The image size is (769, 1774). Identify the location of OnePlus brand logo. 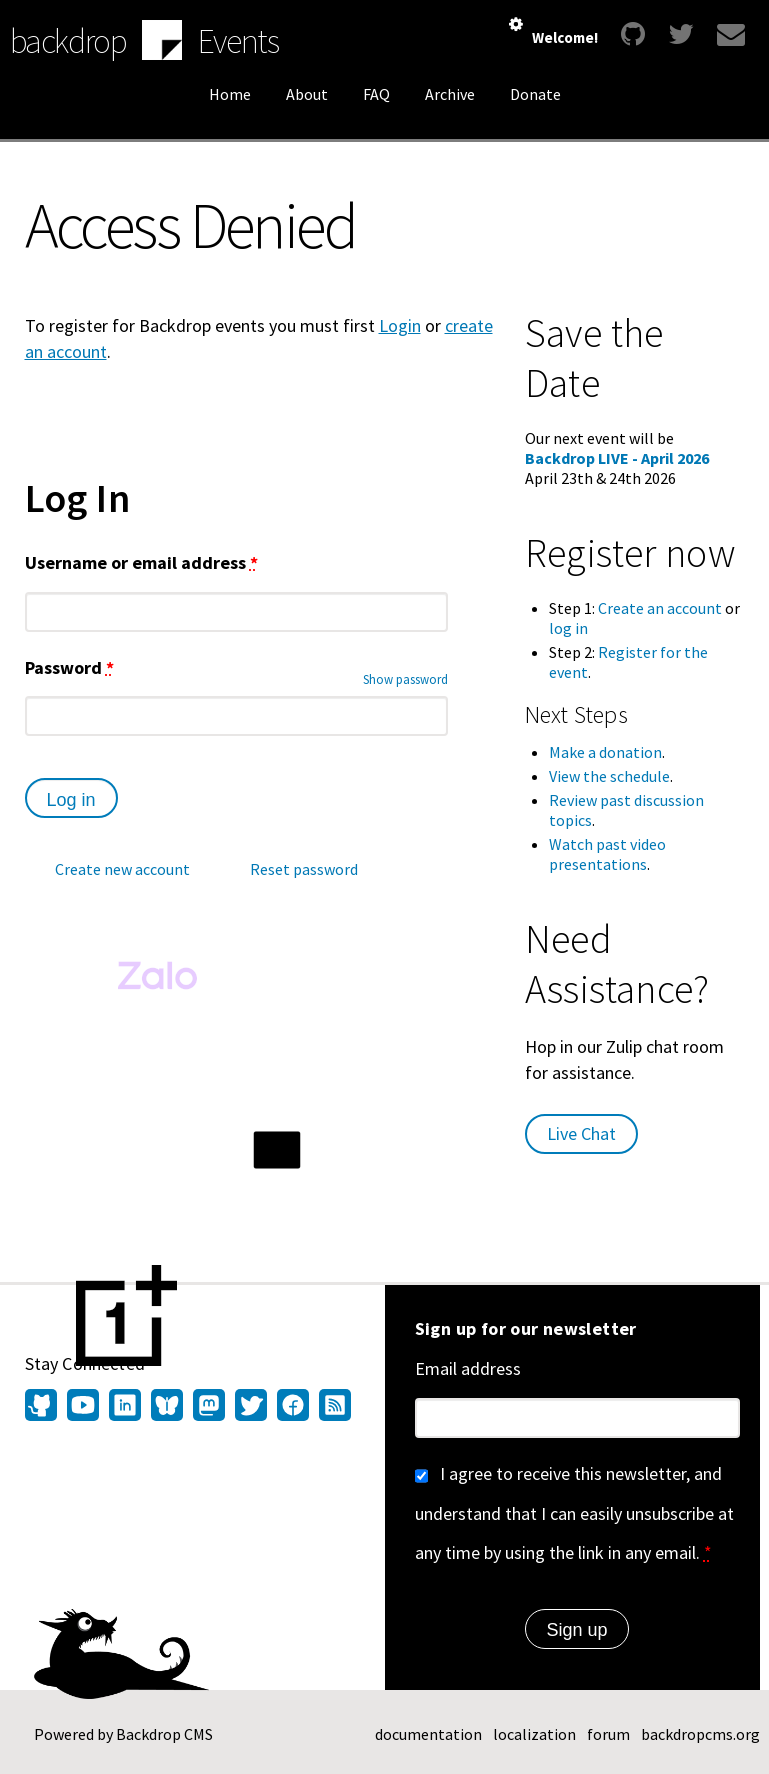
(126, 1315).